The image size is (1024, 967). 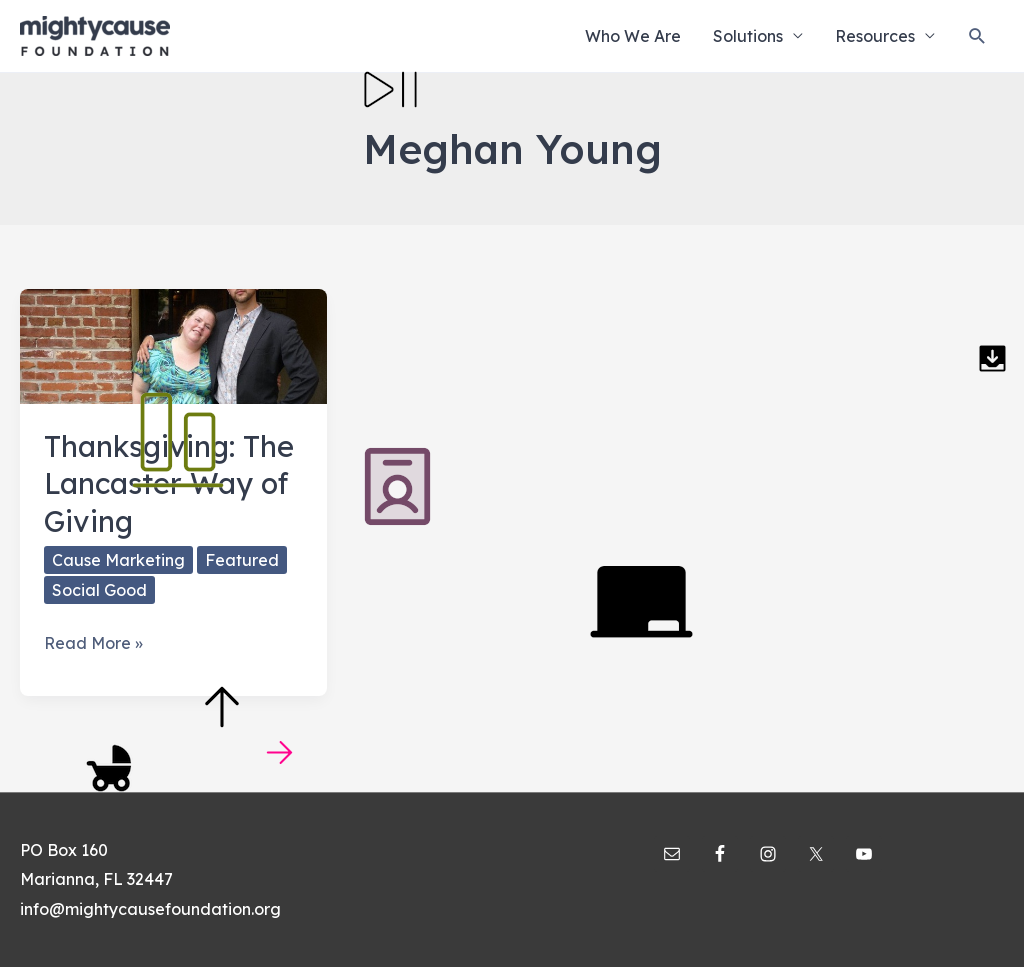 What do you see at coordinates (222, 707) in the screenshot?
I see `scroll to top of page` at bounding box center [222, 707].